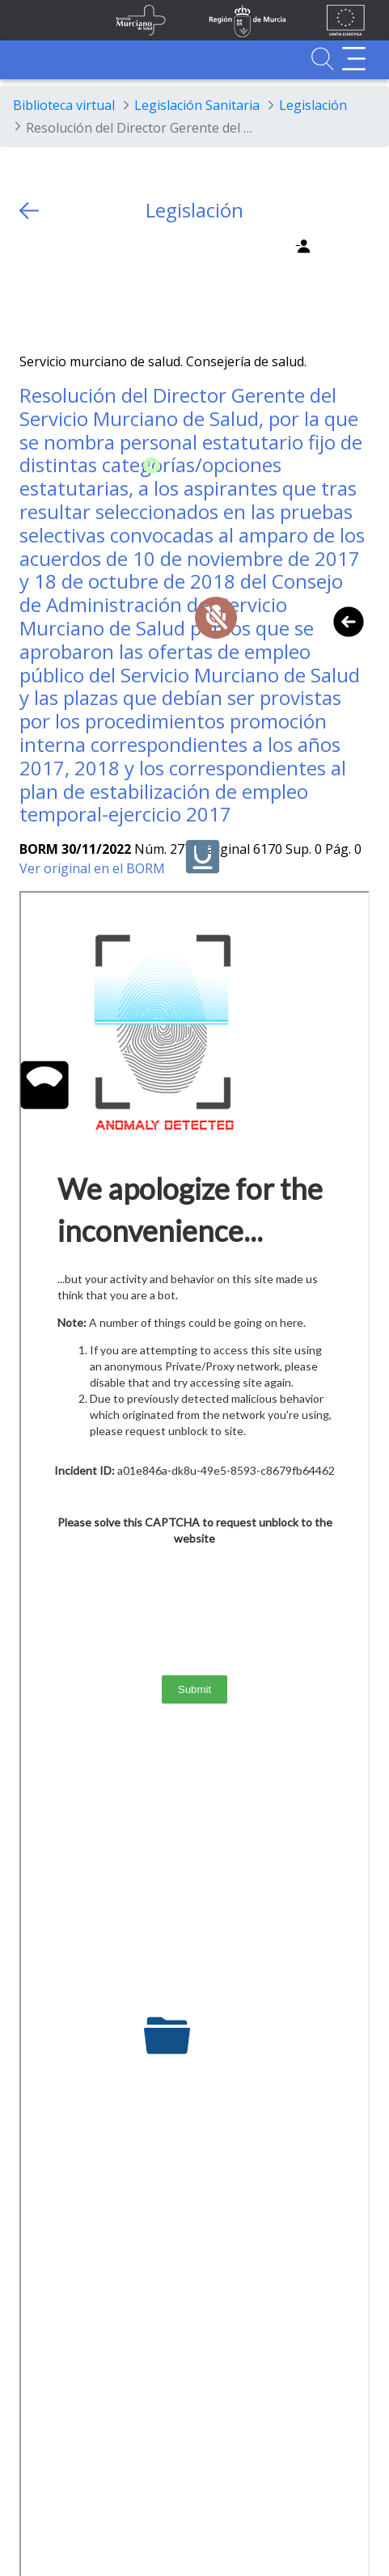 The height and width of the screenshot is (2576, 389). I want to click on open folder to view contents, so click(167, 2035).